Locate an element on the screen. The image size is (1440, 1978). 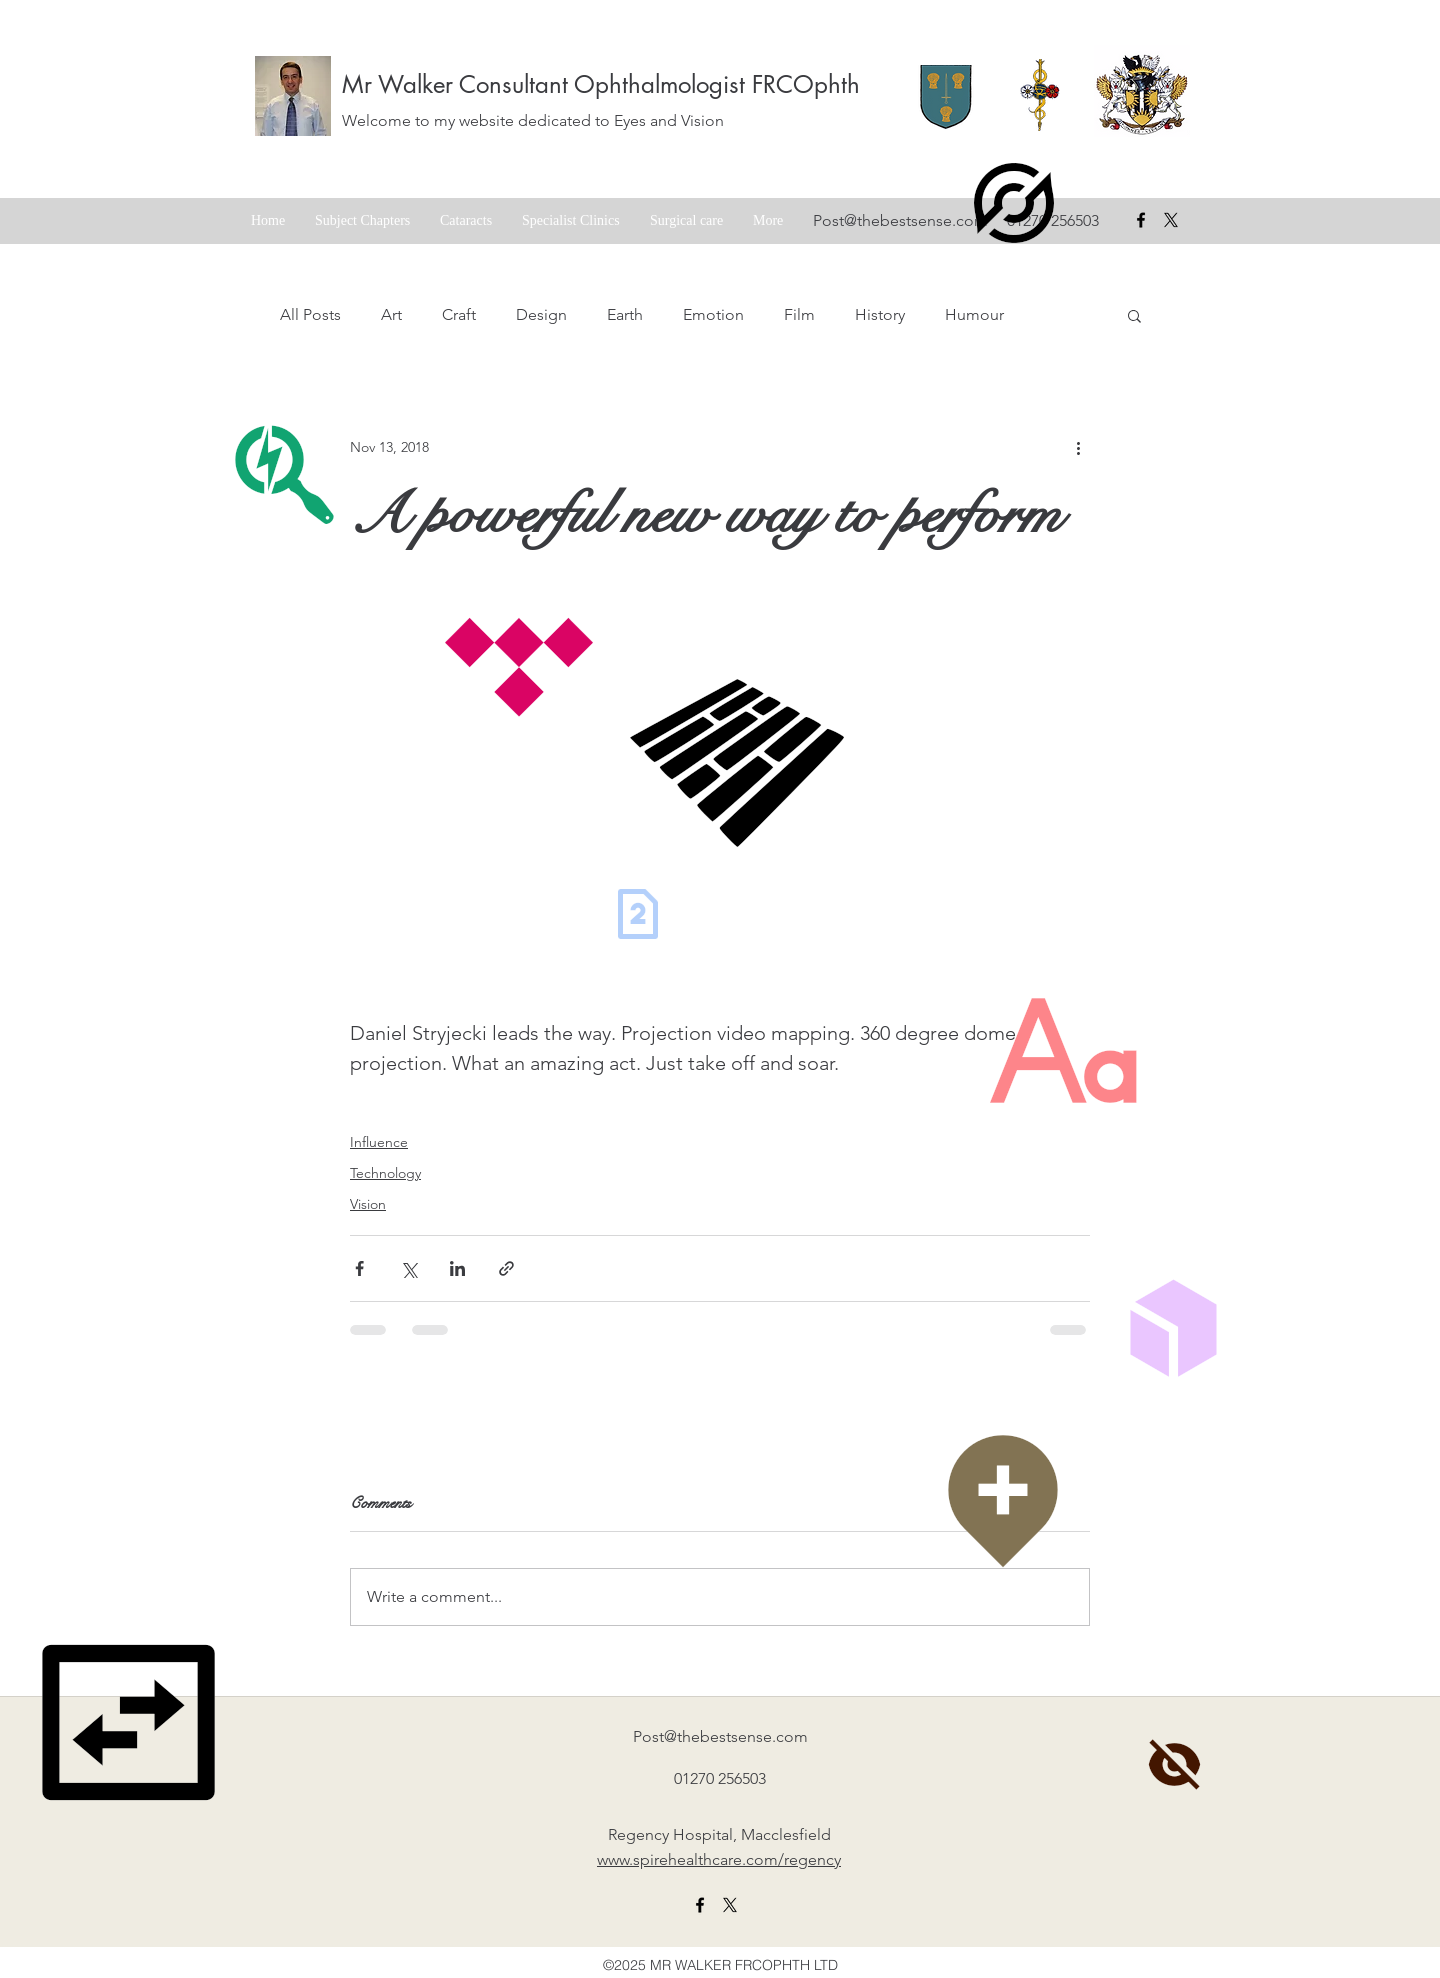
hide password or sensitive content is located at coordinates (1174, 1764).